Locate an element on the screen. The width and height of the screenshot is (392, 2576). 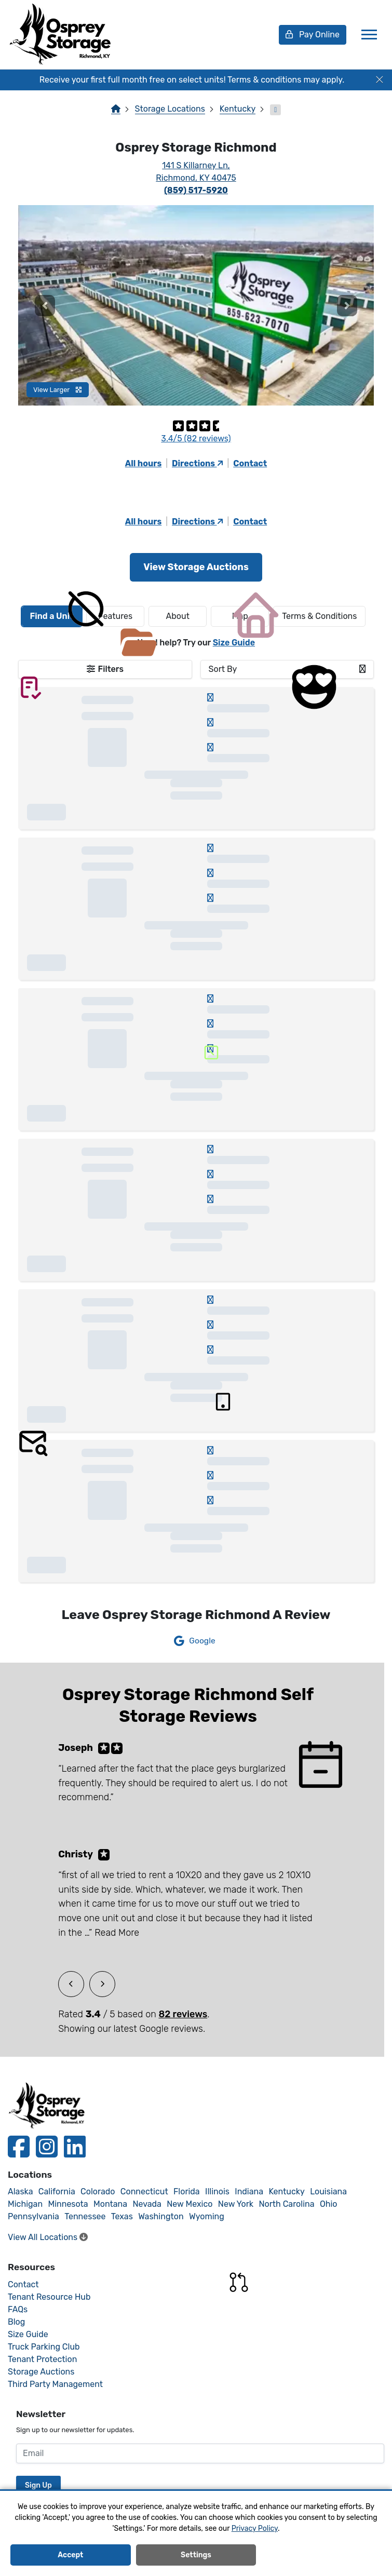
open folder to view contents is located at coordinates (138, 643).